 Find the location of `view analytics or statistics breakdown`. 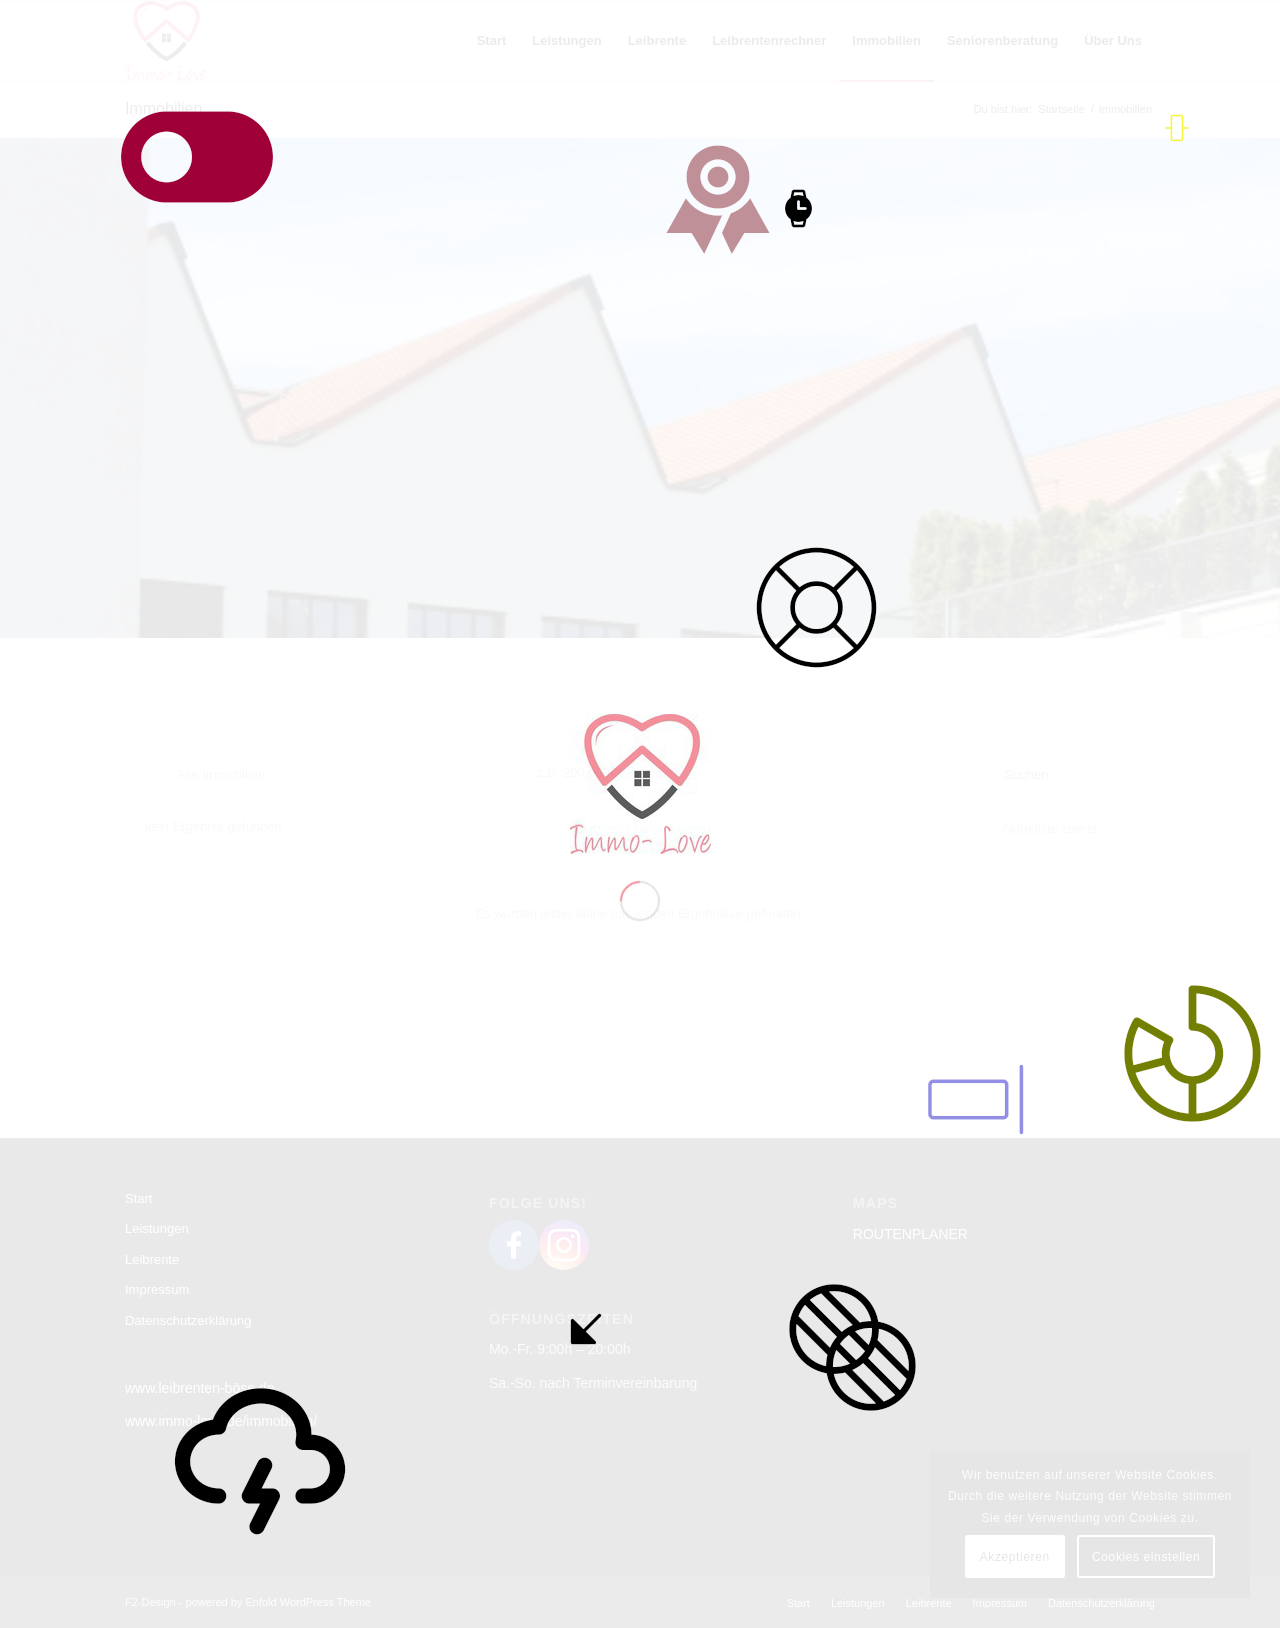

view analytics or statistics breakdown is located at coordinates (1192, 1053).